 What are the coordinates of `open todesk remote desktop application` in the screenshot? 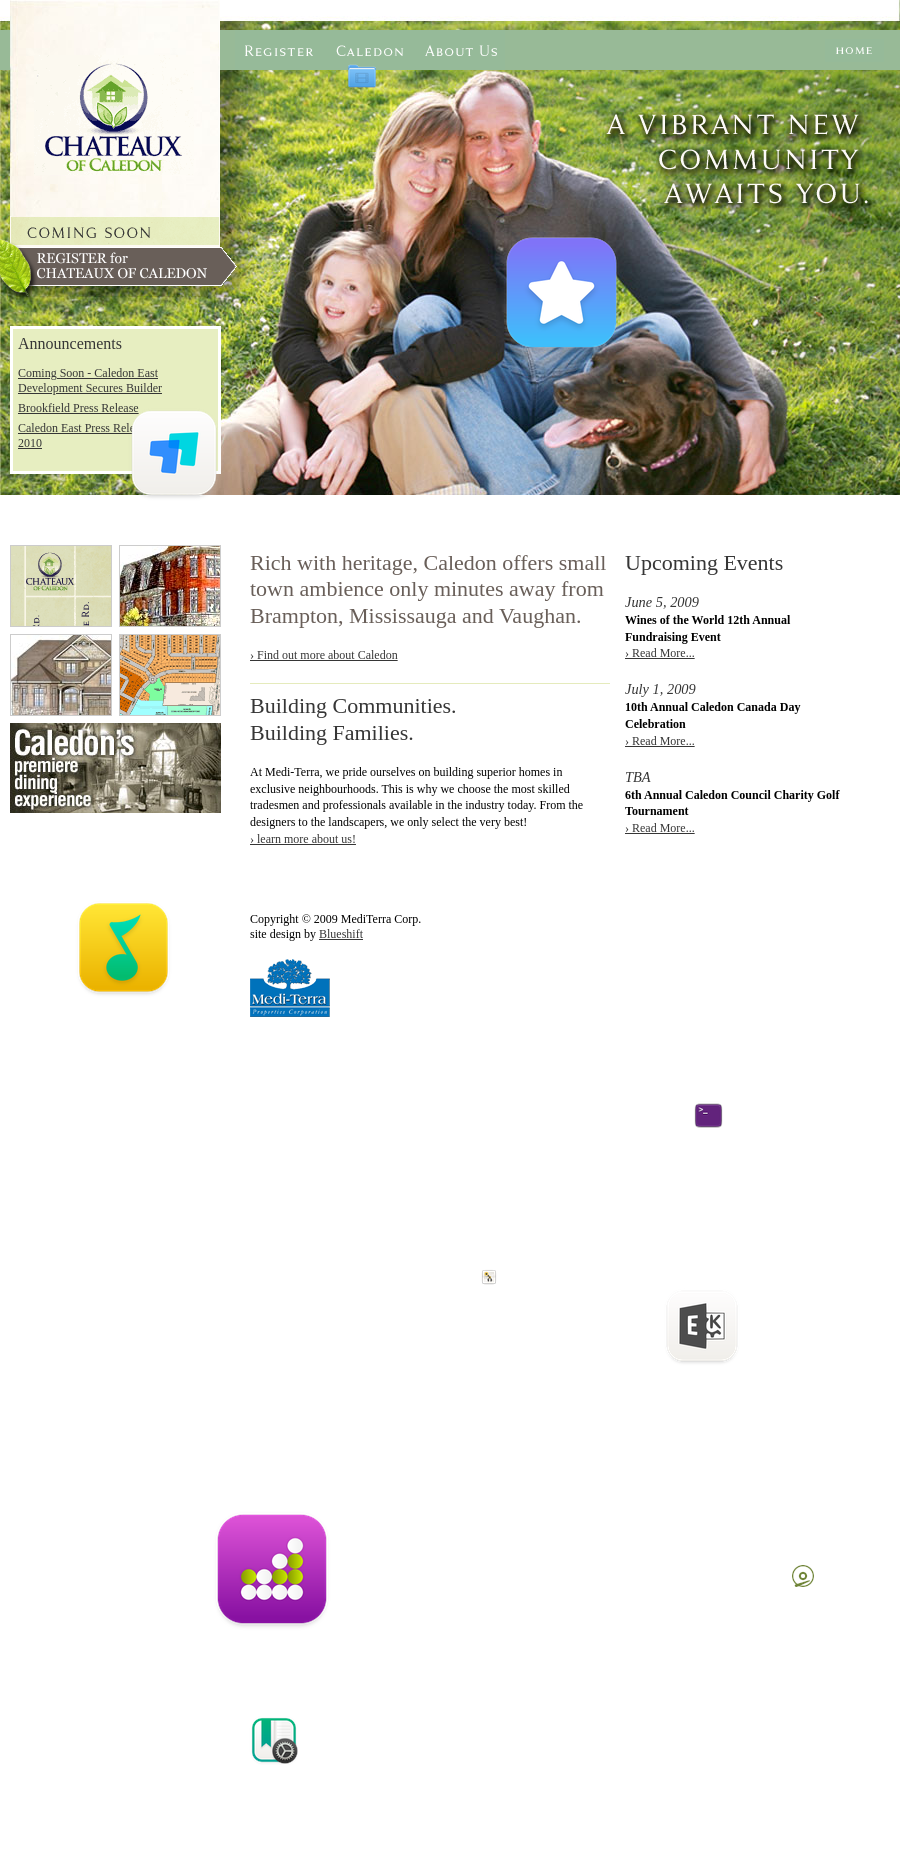 It's located at (174, 453).